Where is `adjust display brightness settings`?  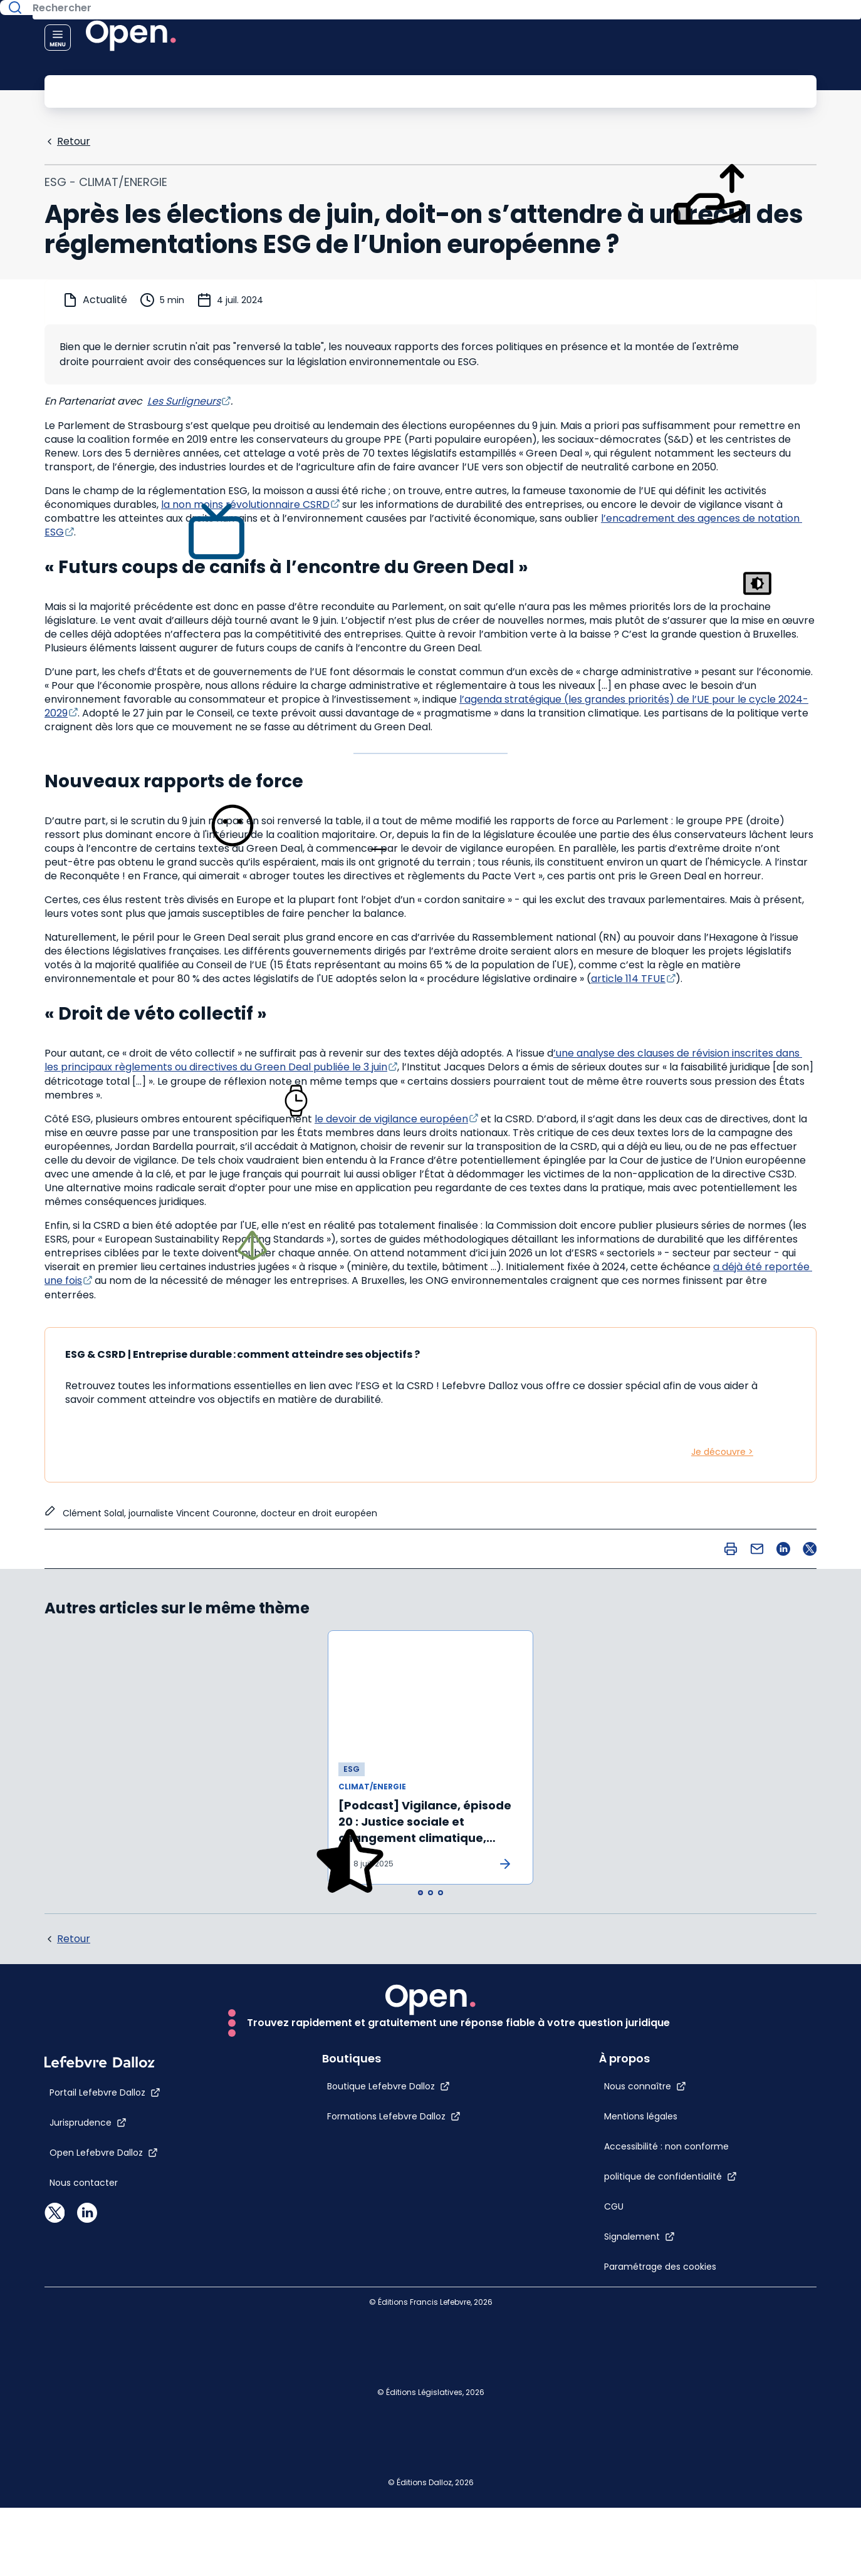
adjust display brightness settings is located at coordinates (757, 583).